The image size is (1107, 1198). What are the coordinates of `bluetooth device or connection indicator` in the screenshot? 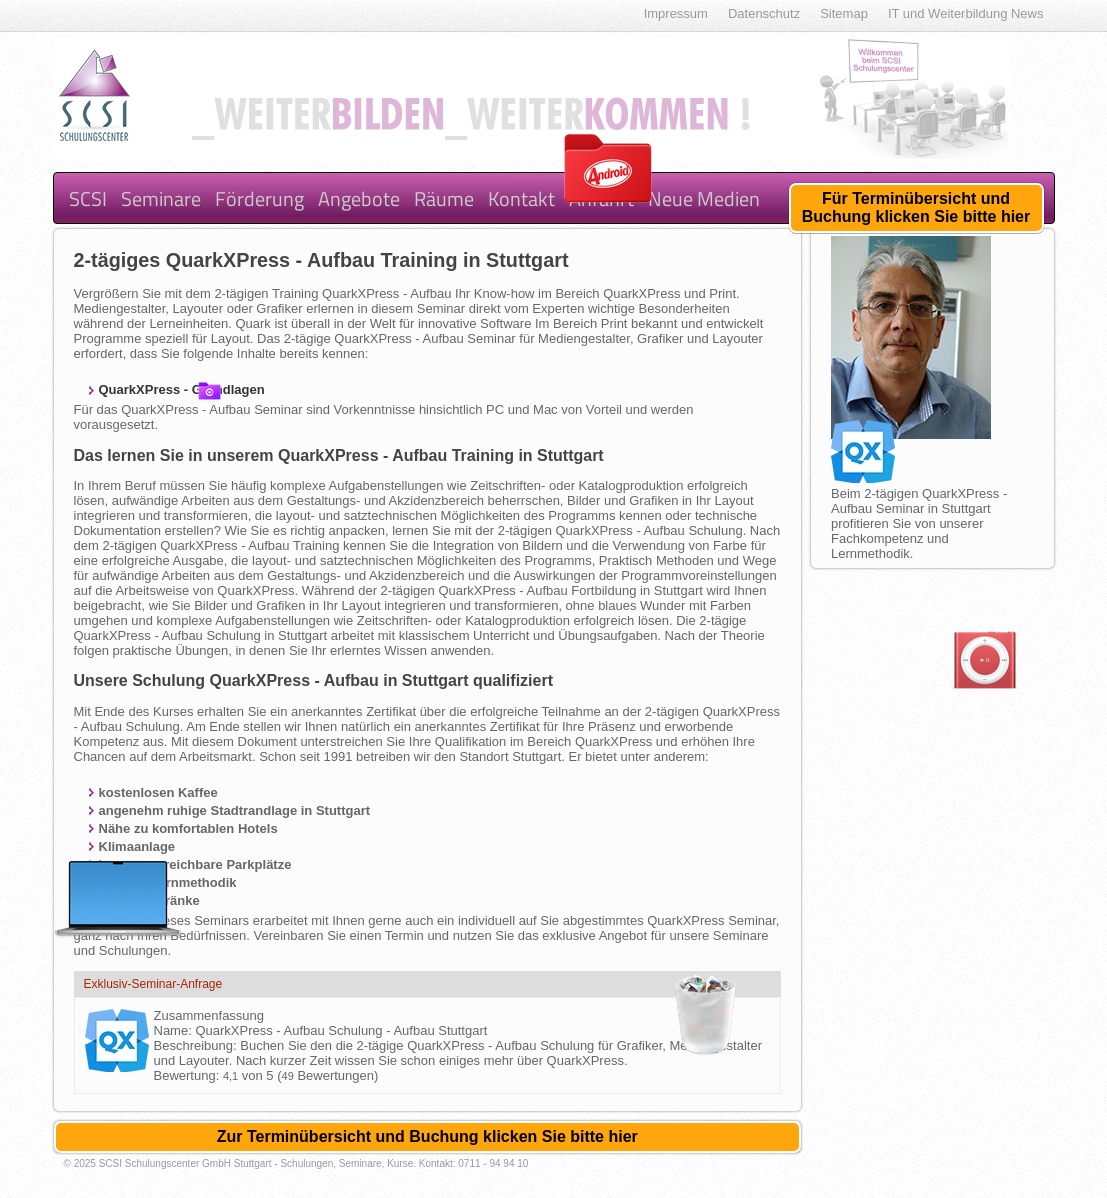 It's located at (696, 655).